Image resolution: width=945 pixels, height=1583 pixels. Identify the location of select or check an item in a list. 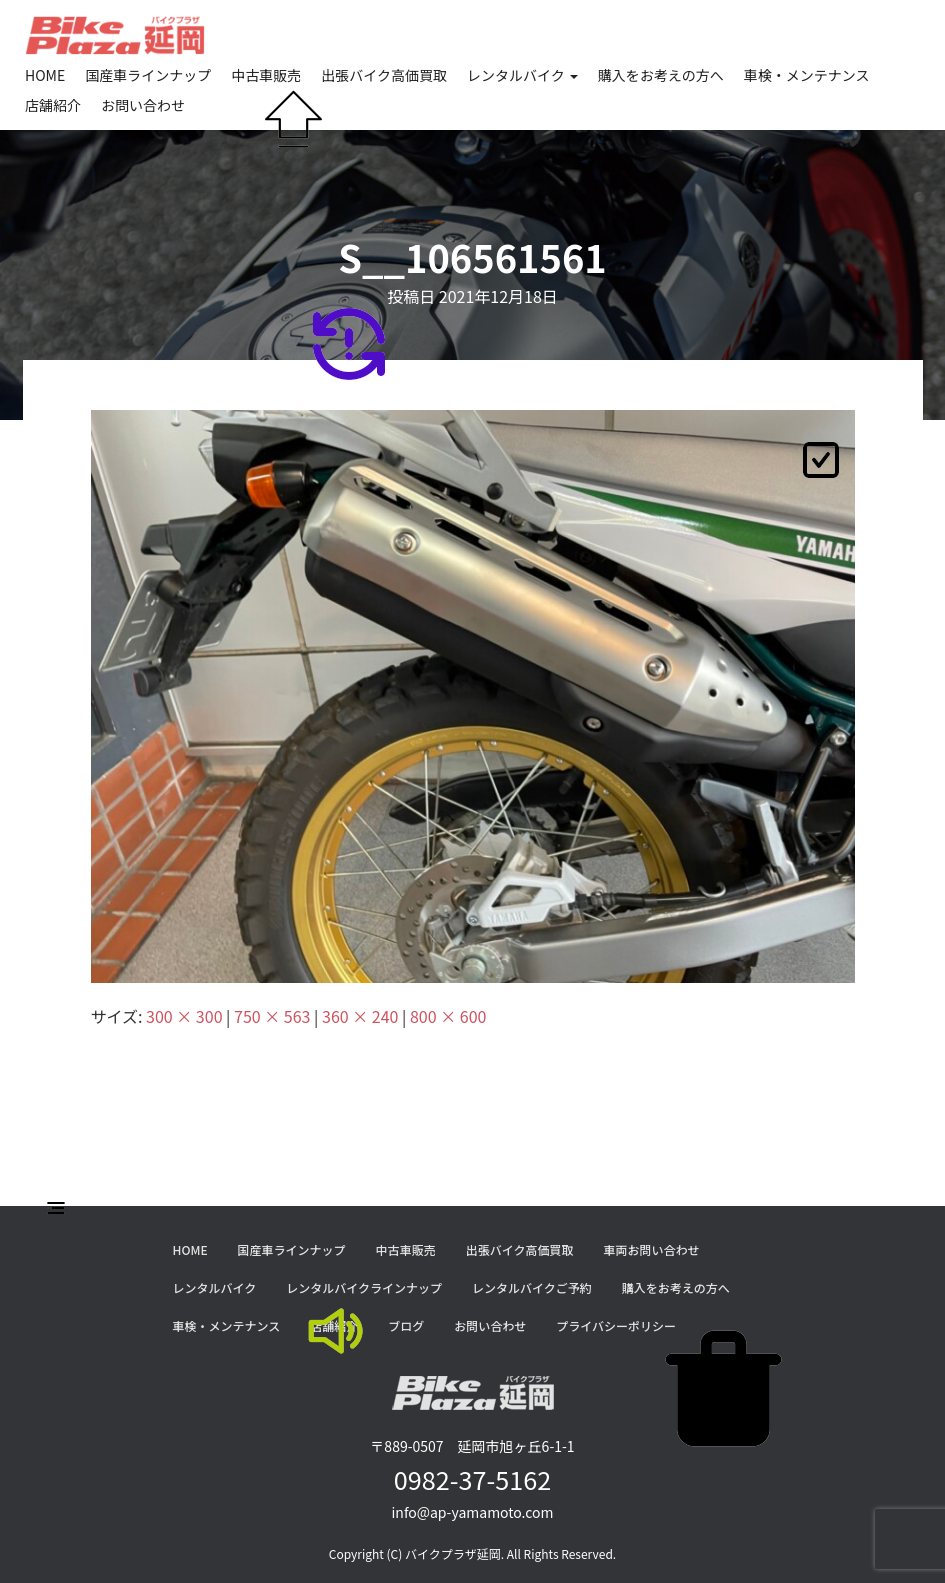
(821, 460).